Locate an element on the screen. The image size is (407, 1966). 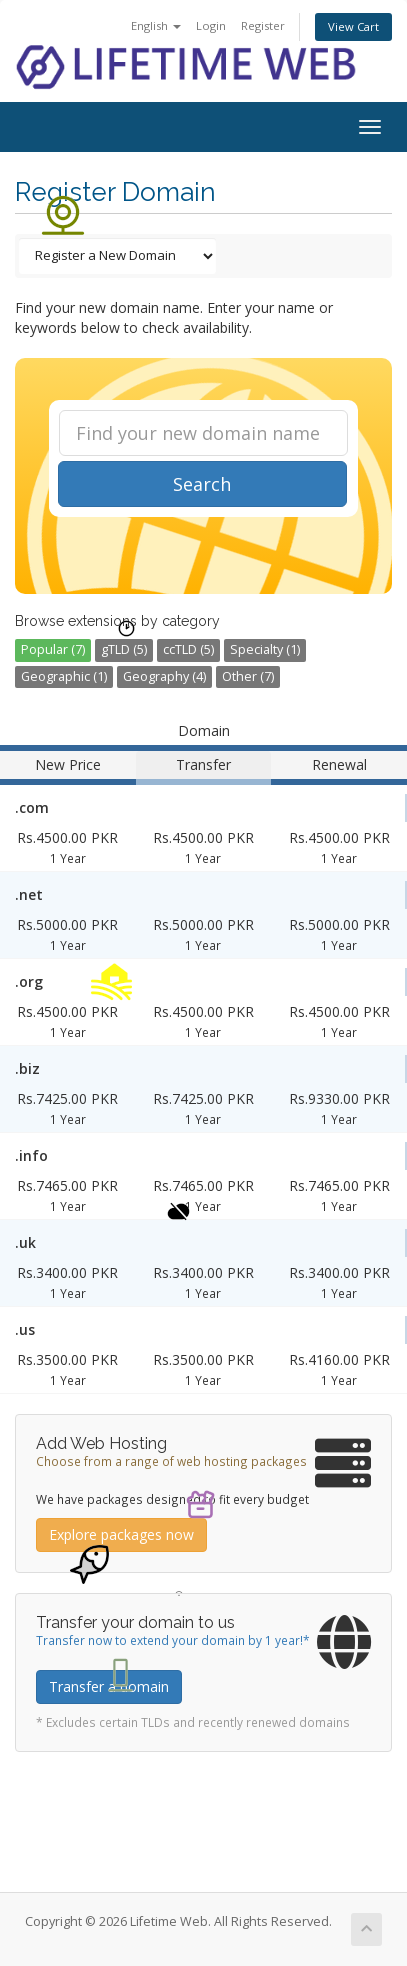
view current time is located at coordinates (126, 628).